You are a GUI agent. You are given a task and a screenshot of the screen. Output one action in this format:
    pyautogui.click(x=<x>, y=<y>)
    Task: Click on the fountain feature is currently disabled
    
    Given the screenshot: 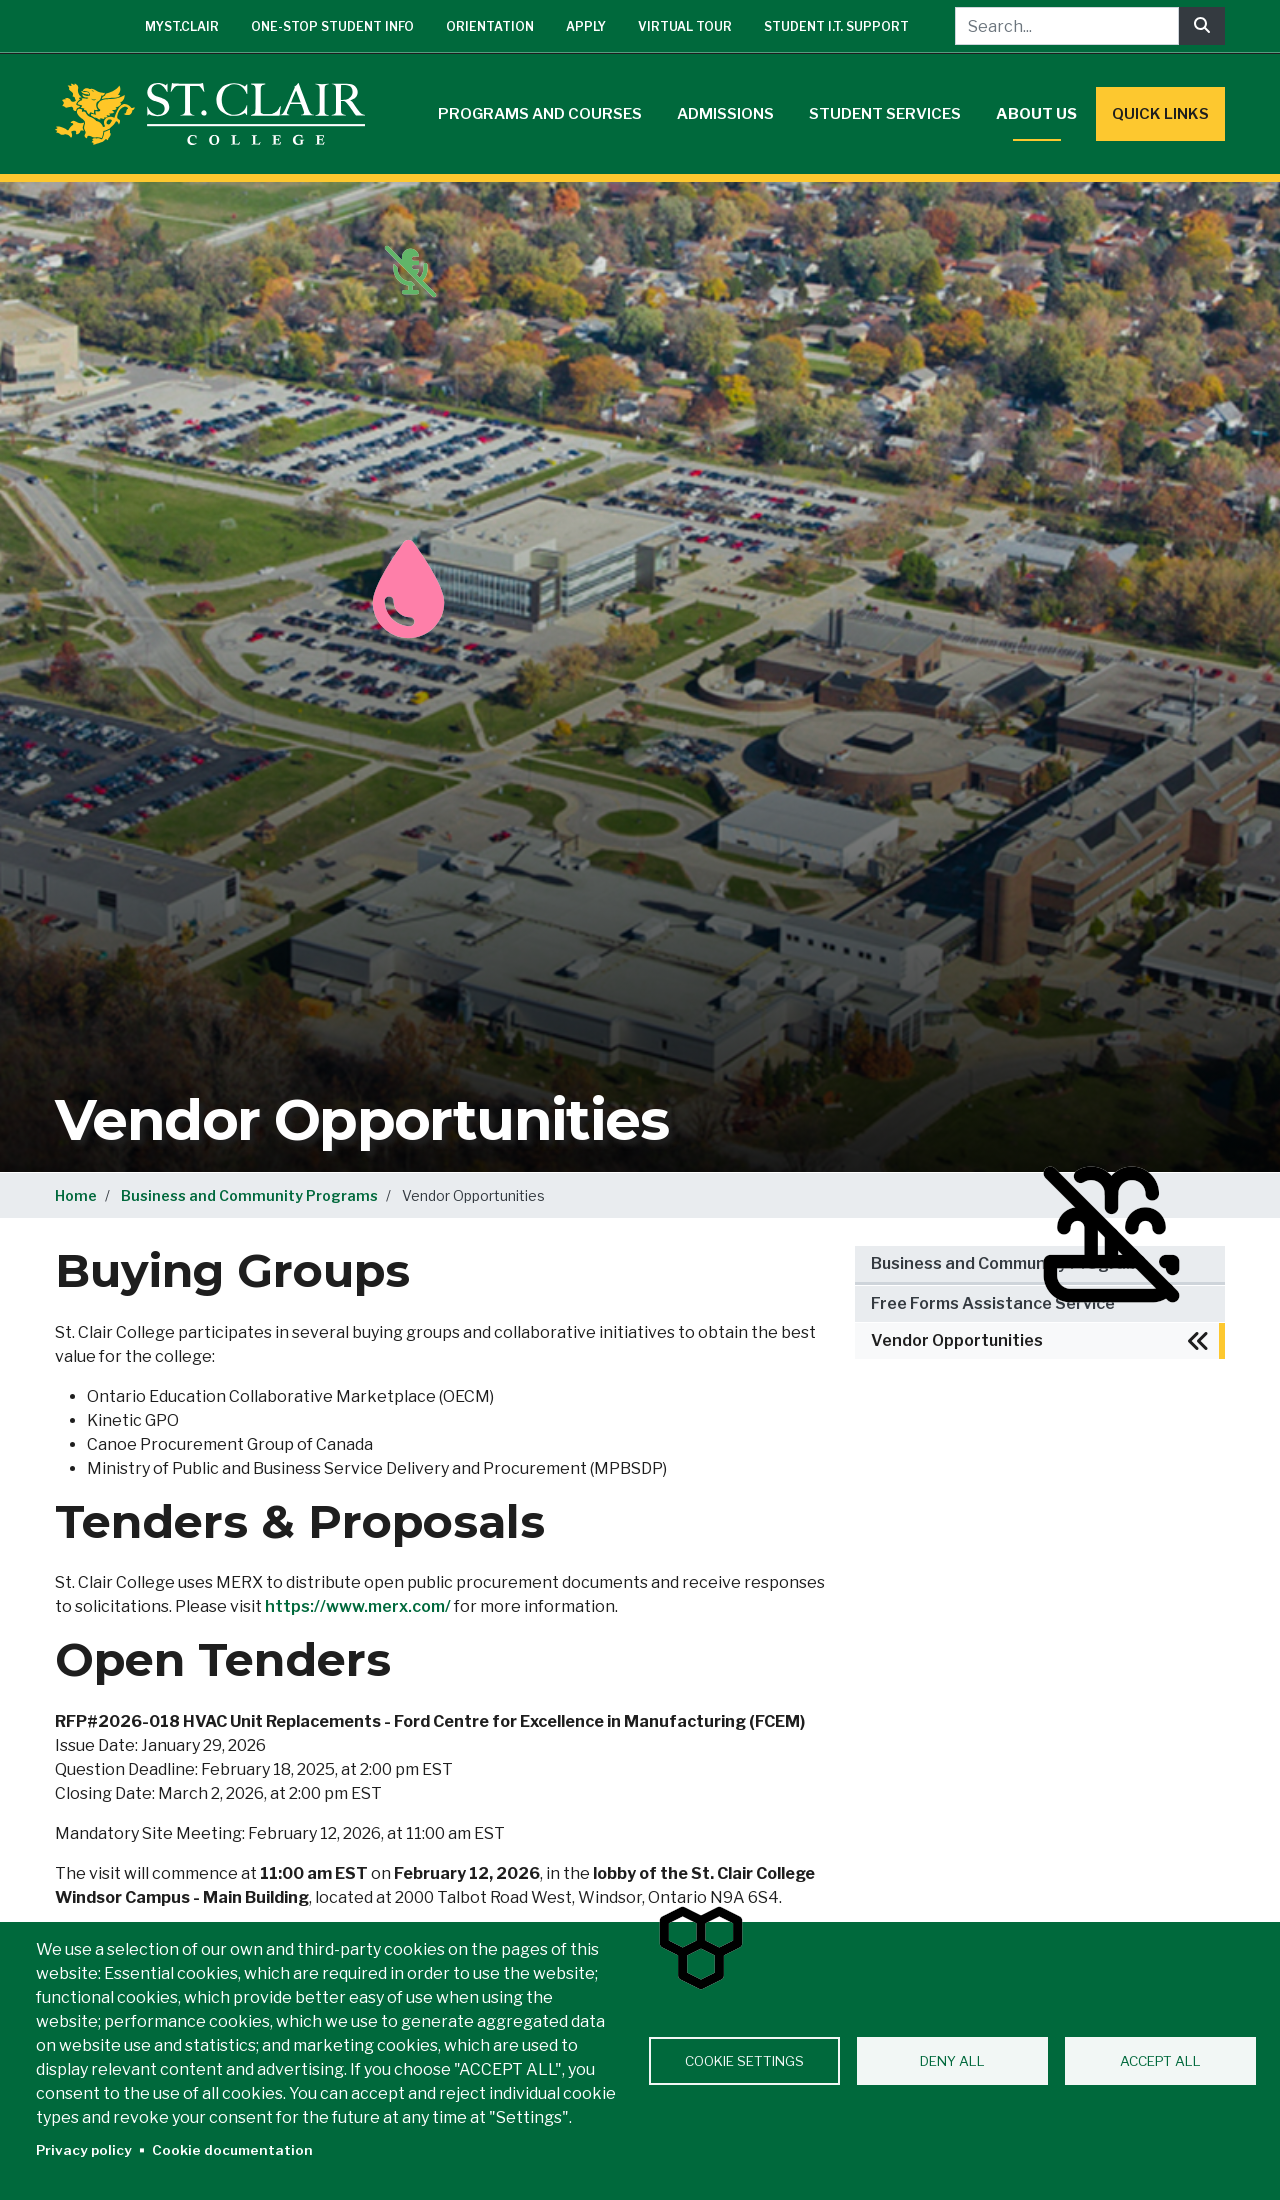 What is the action you would take?
    pyautogui.click(x=1111, y=1234)
    